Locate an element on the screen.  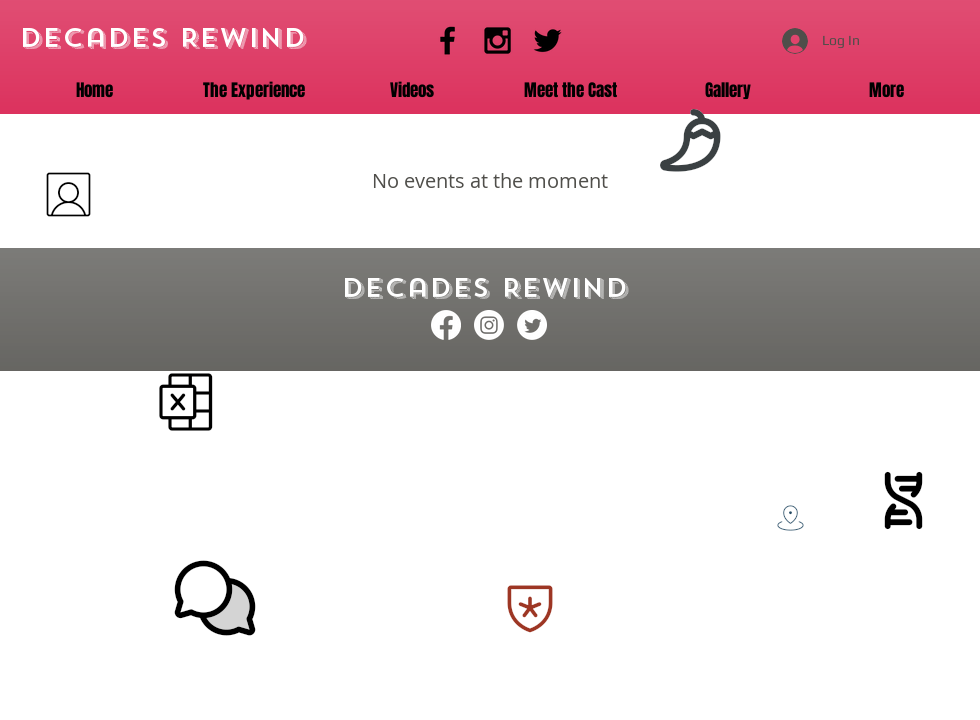
view user profile is located at coordinates (68, 194).